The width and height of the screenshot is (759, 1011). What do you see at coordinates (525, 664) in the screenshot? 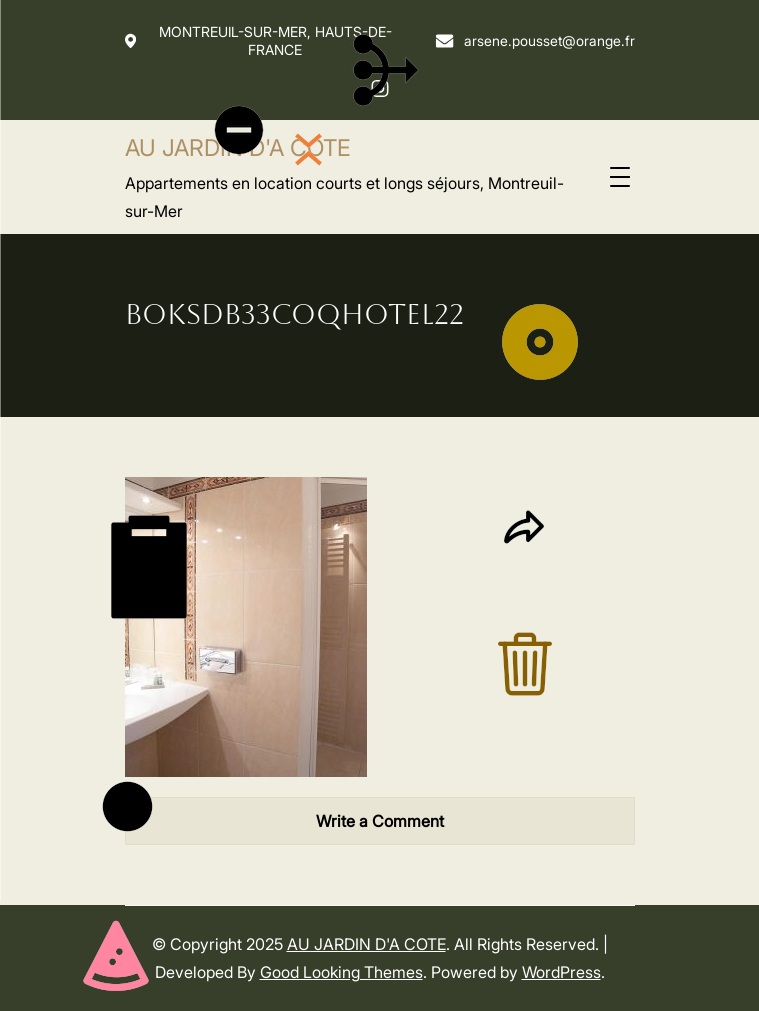
I see `delete this item` at bounding box center [525, 664].